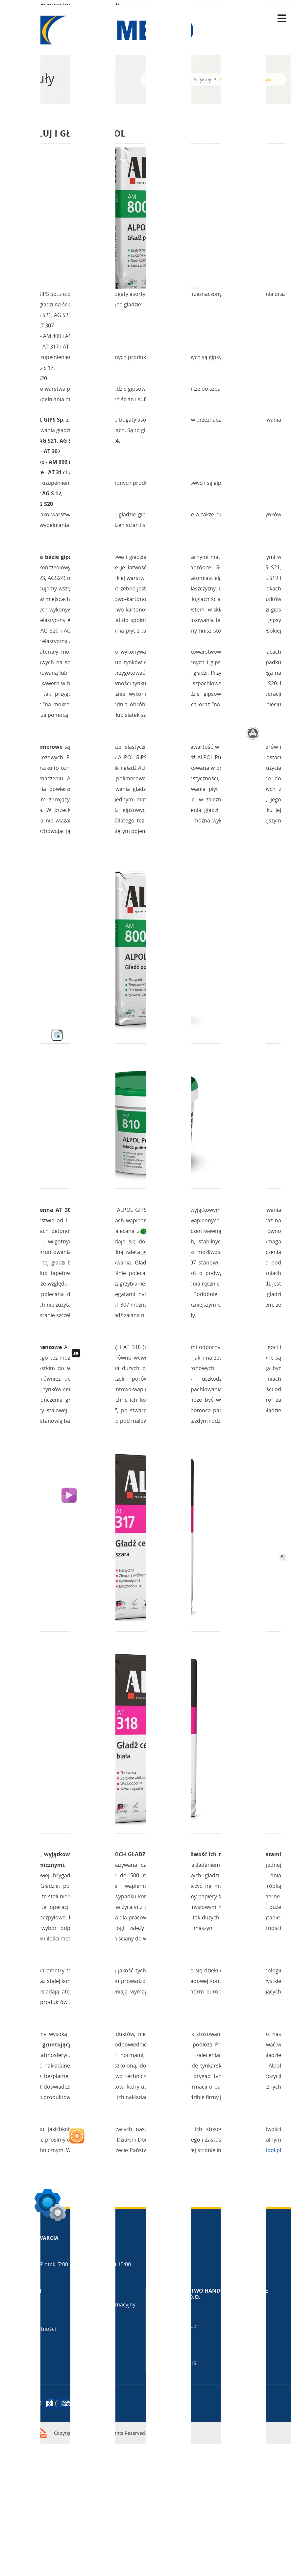 Image resolution: width=291 pixels, height=2576 pixels. What do you see at coordinates (69, 1495) in the screenshot?
I see `access media codec settings` at bounding box center [69, 1495].